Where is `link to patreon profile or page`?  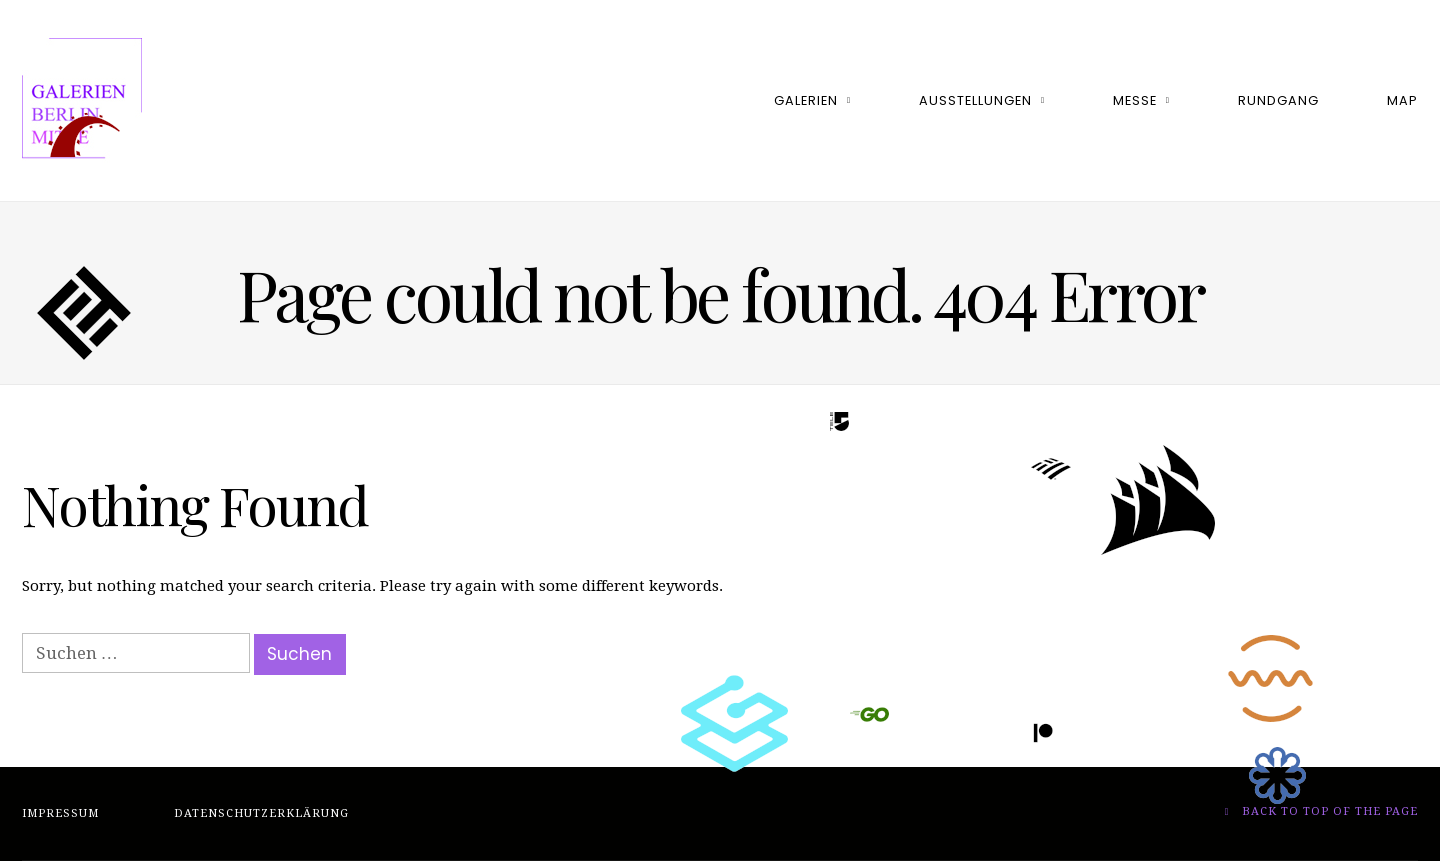 link to patreon profile or page is located at coordinates (1043, 733).